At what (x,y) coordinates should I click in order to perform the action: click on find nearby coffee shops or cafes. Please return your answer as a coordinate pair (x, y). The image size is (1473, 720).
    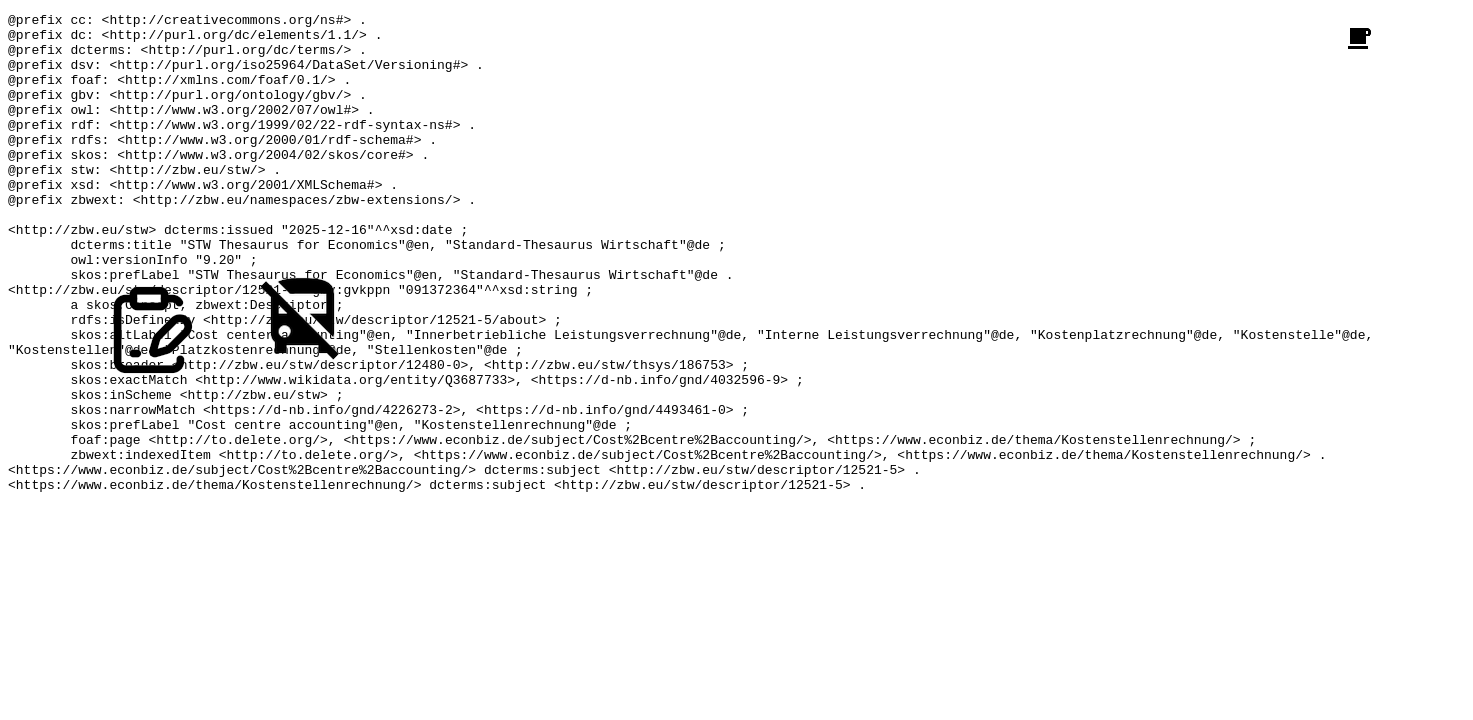
    Looking at the image, I should click on (1359, 38).